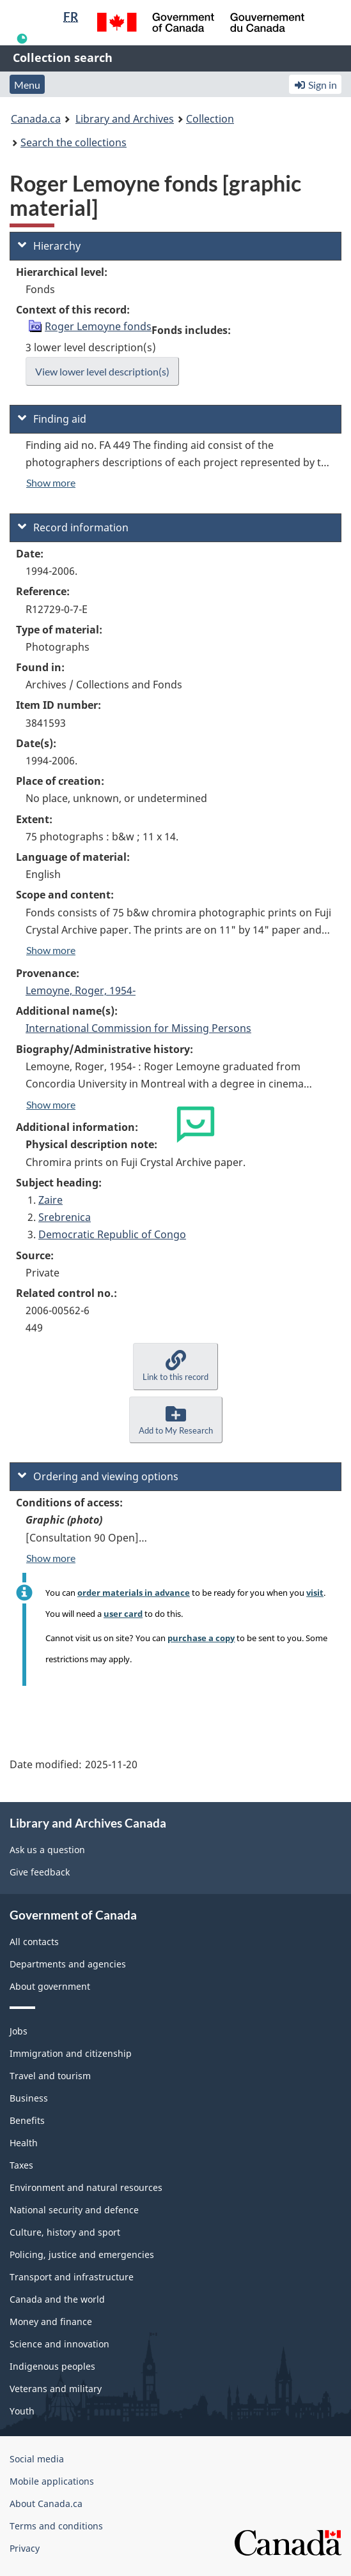 The image size is (351, 2576). Describe the element at coordinates (22, 38) in the screenshot. I see `indicates 25% progress or completion status` at that location.